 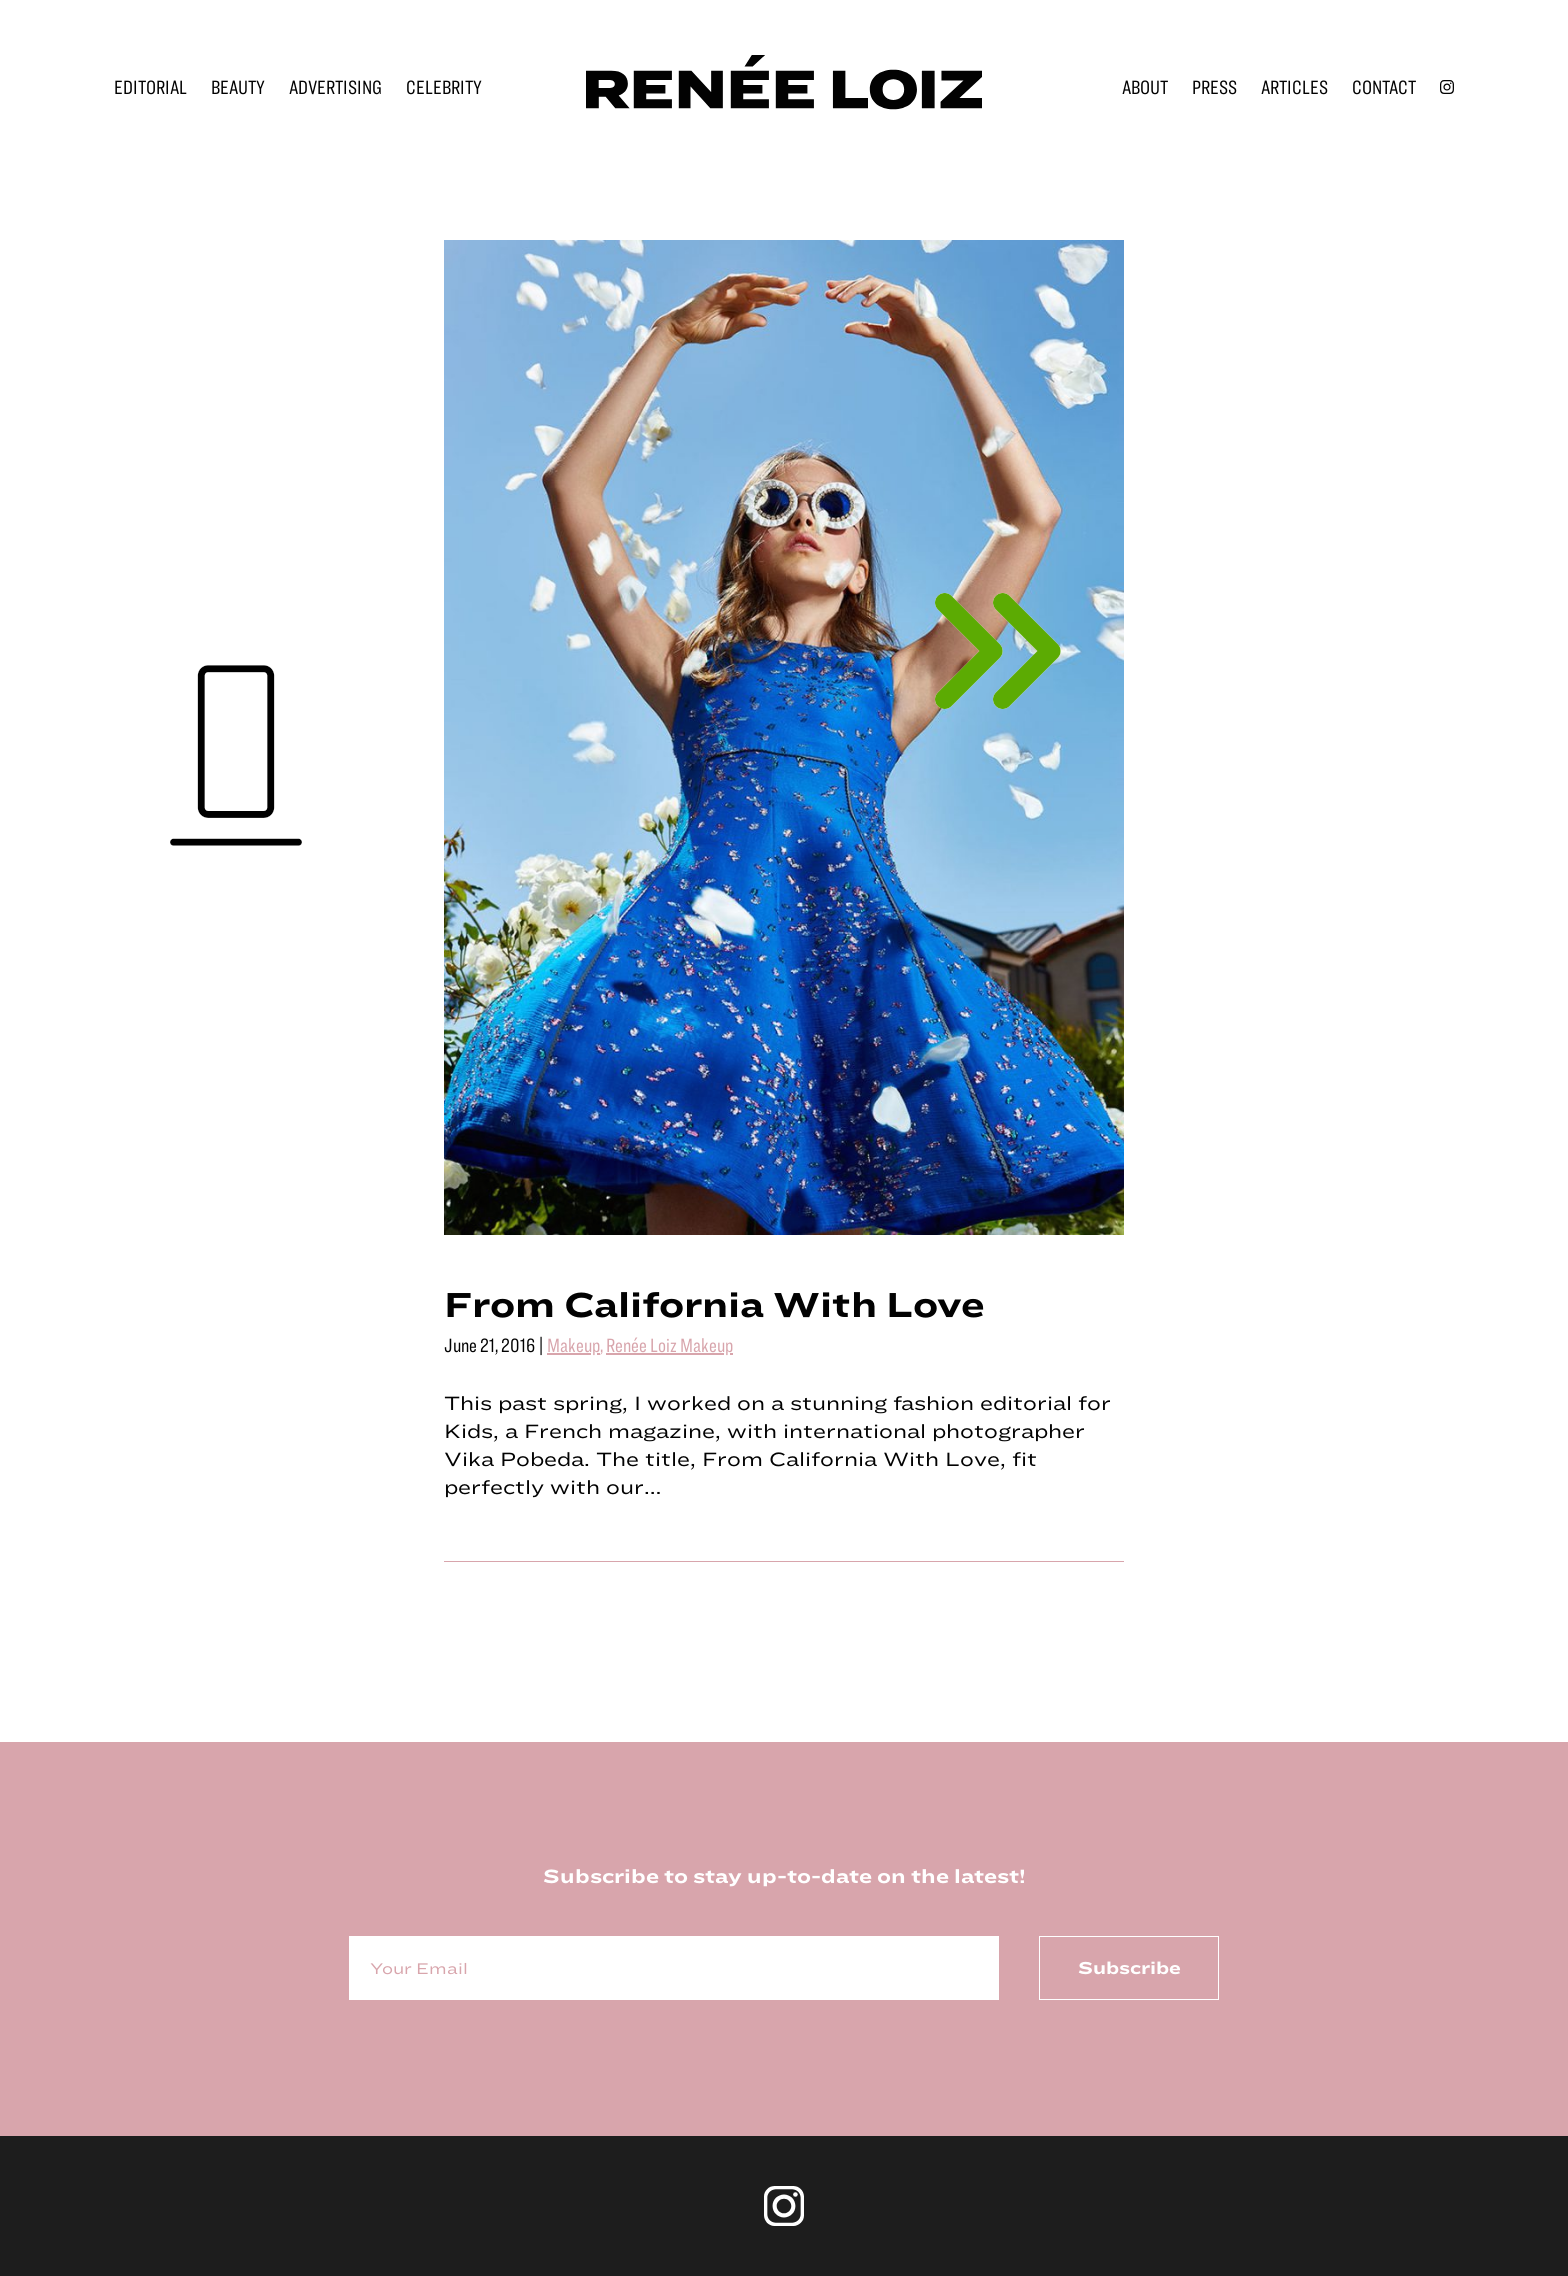 What do you see at coordinates (993, 651) in the screenshot?
I see `skip forward or advance to next item` at bounding box center [993, 651].